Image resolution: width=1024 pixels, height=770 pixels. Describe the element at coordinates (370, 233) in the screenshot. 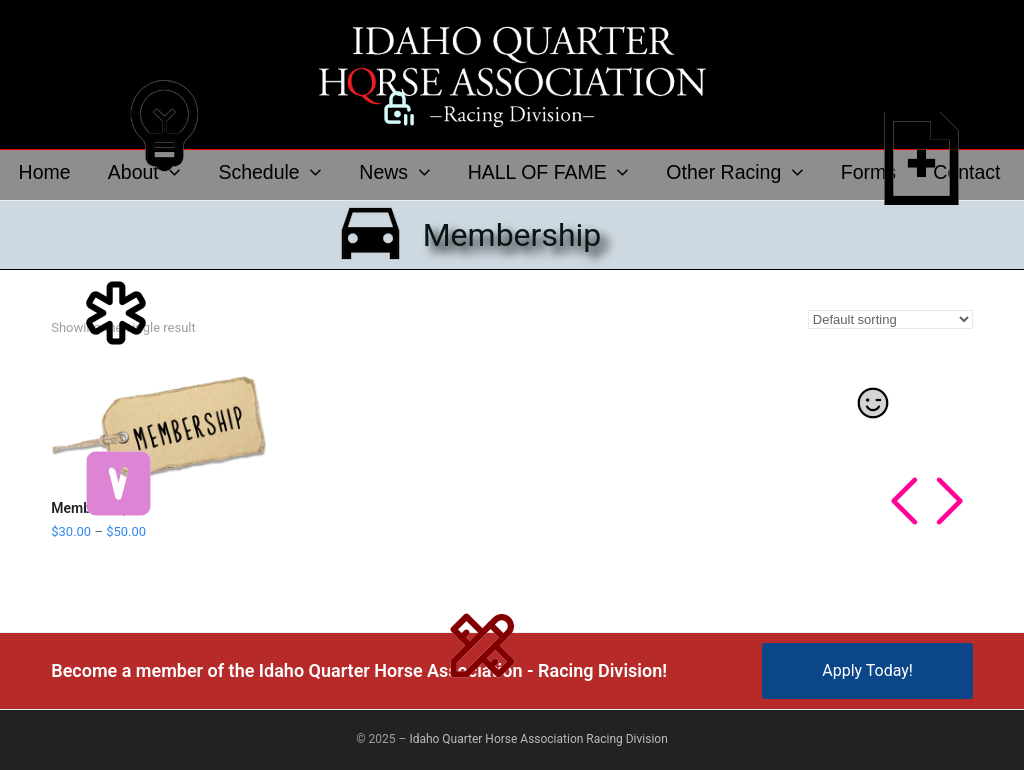

I see `view estimated time of arrival for your drive` at that location.